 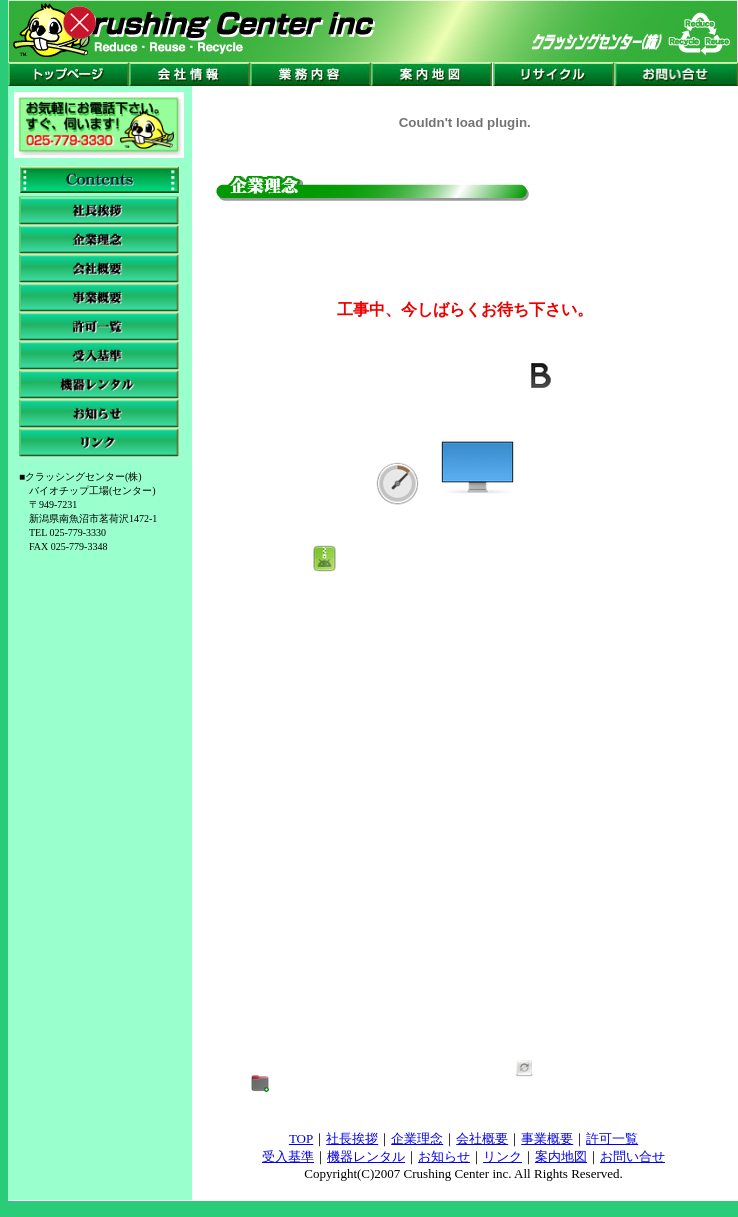 I want to click on indicates content is currently syncing, so click(x=524, y=1068).